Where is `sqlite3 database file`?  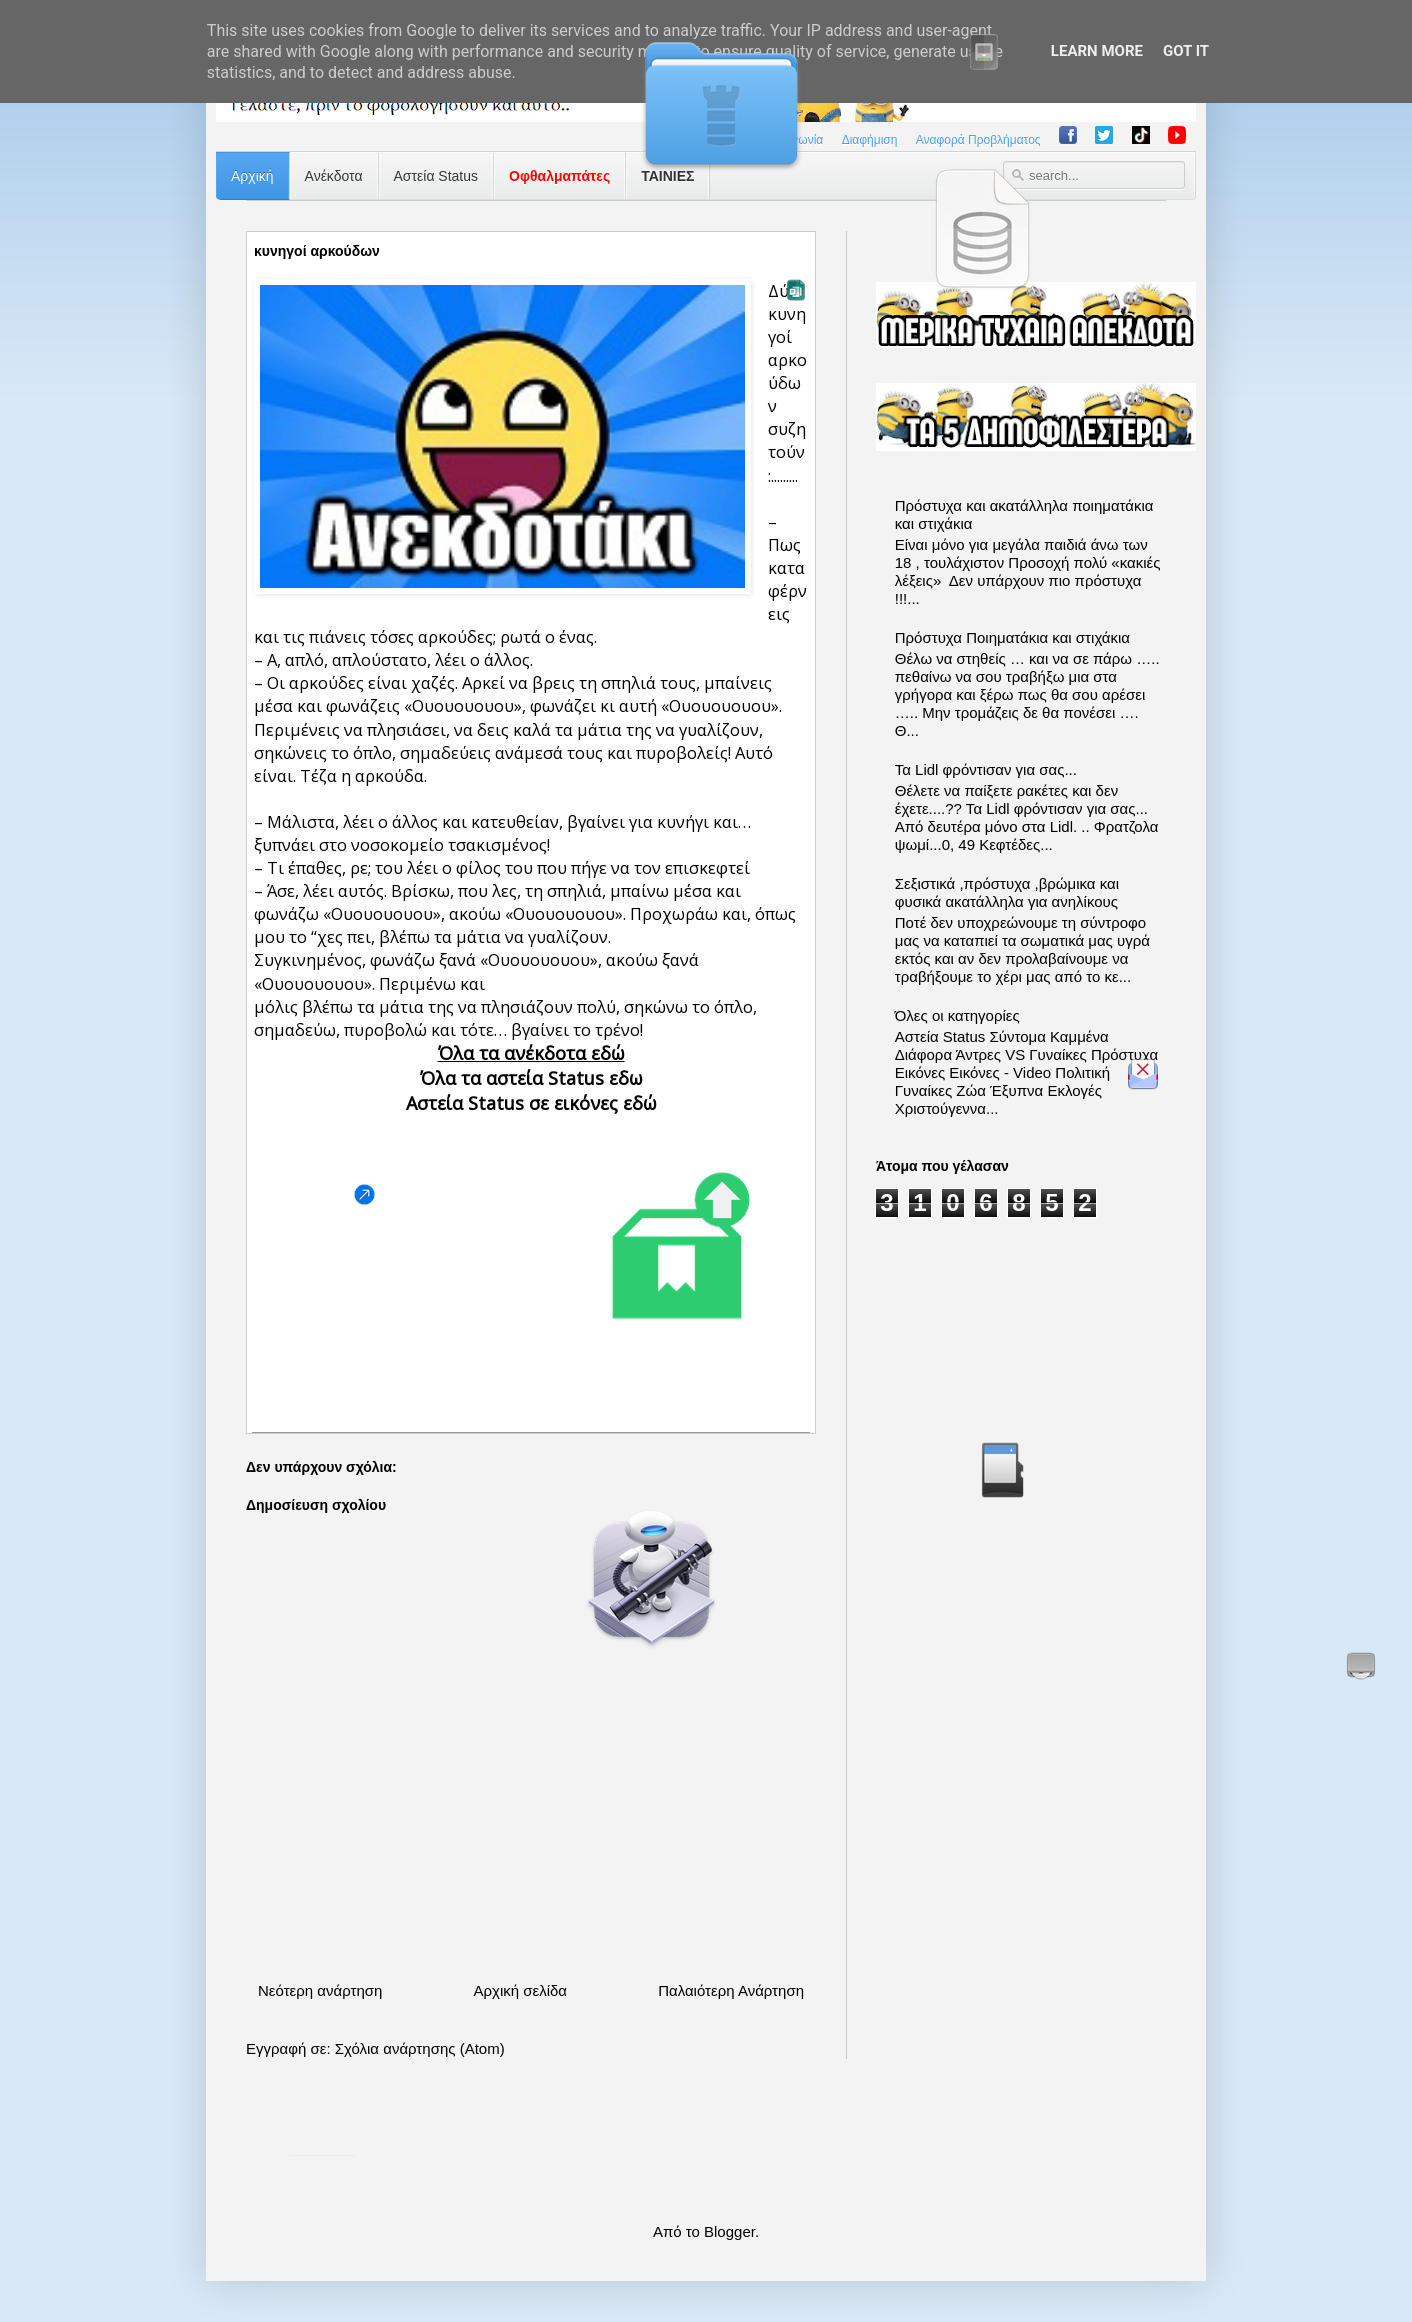
sqlite3 database file is located at coordinates (982, 228).